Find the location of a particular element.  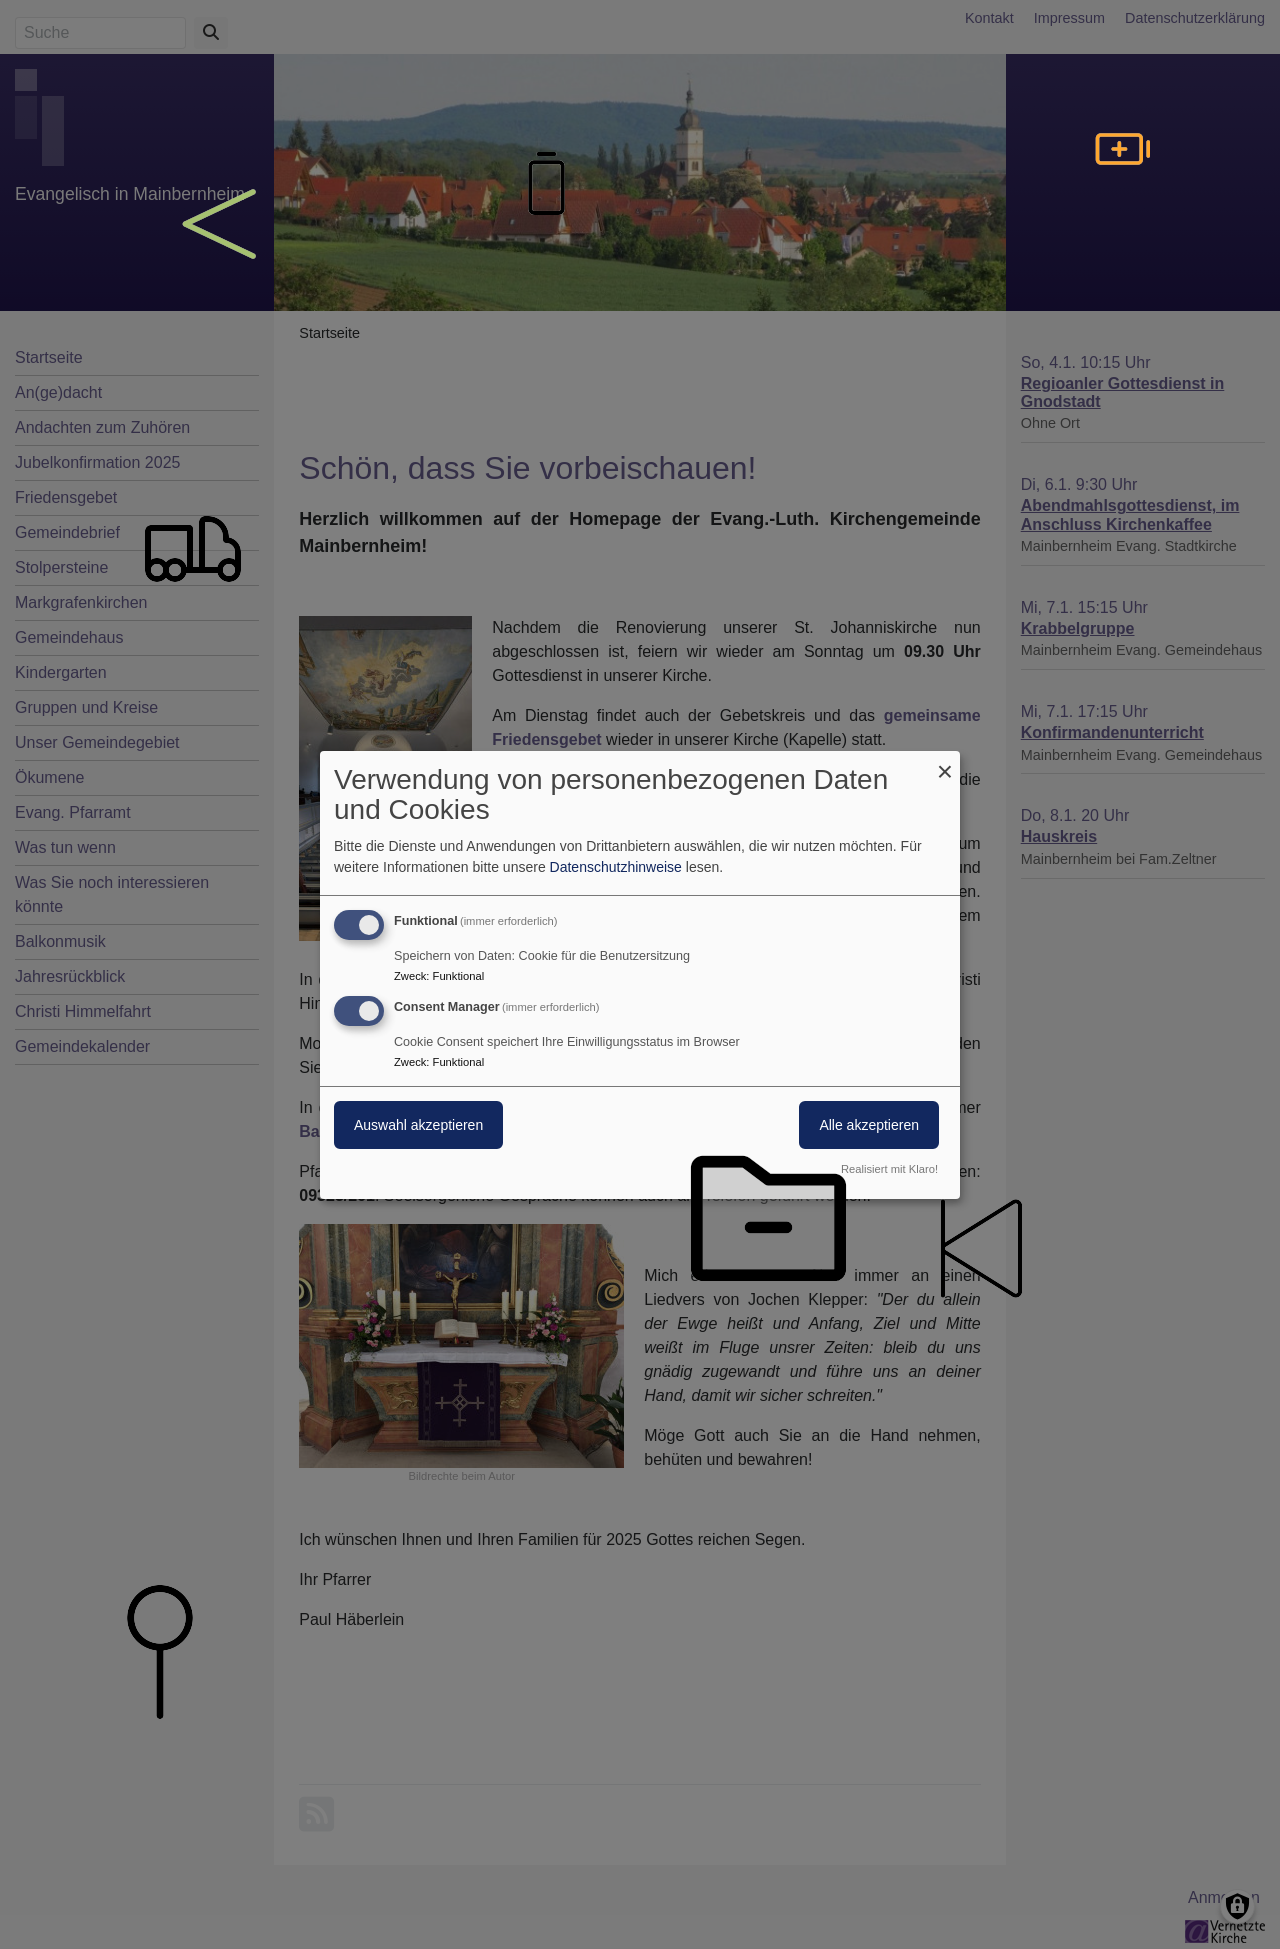

mark a location on the map is located at coordinates (160, 1652).